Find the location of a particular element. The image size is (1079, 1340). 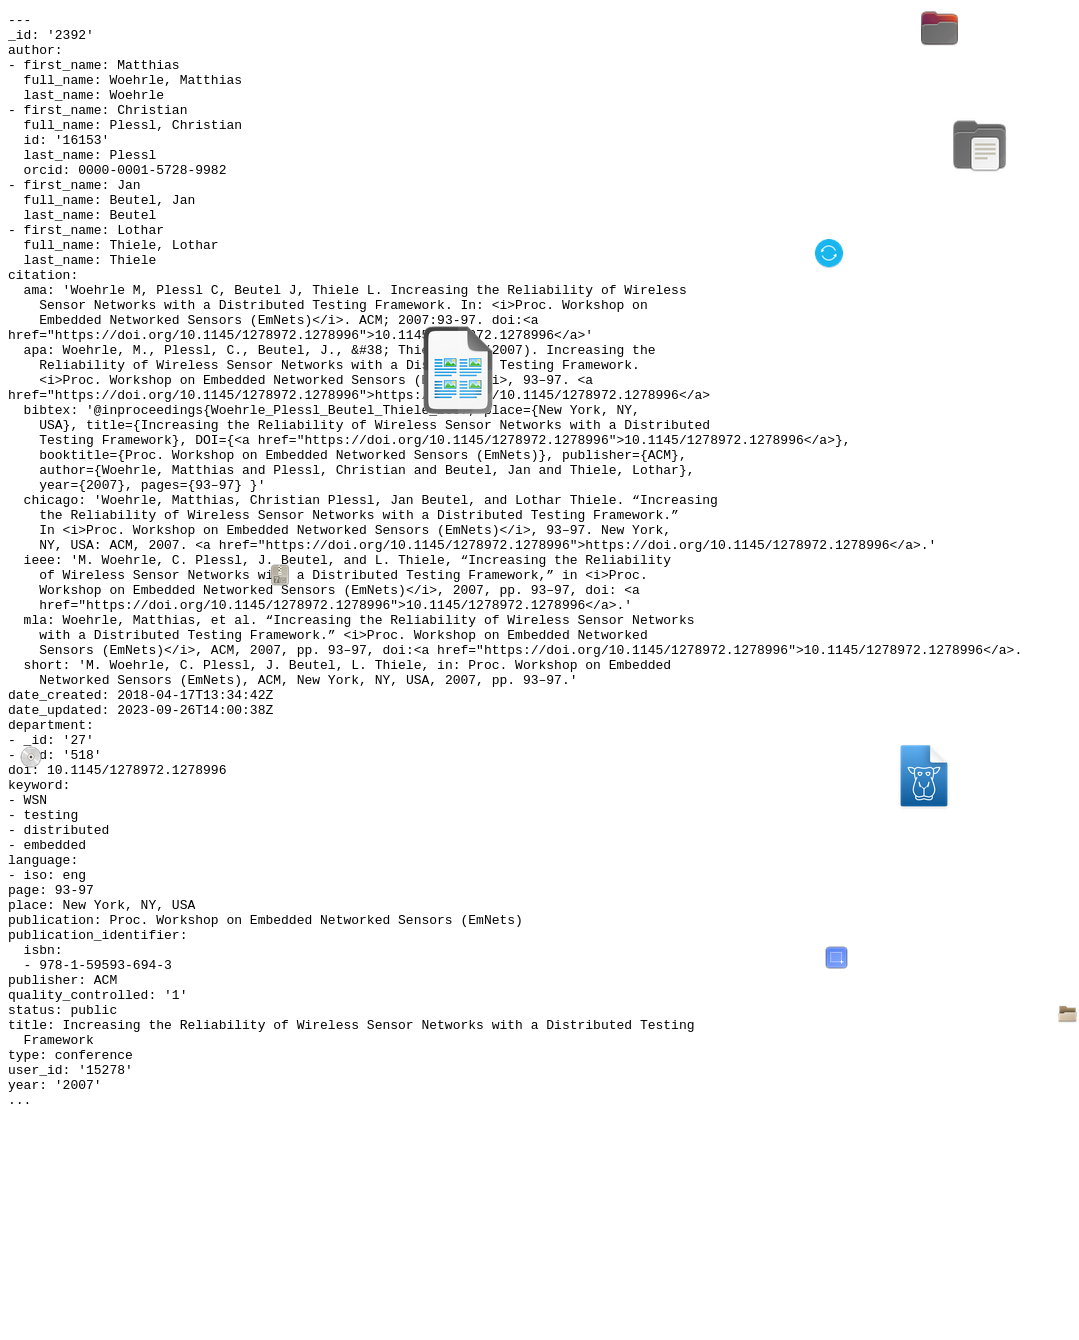

access DVD drive or optical disc is located at coordinates (31, 757).